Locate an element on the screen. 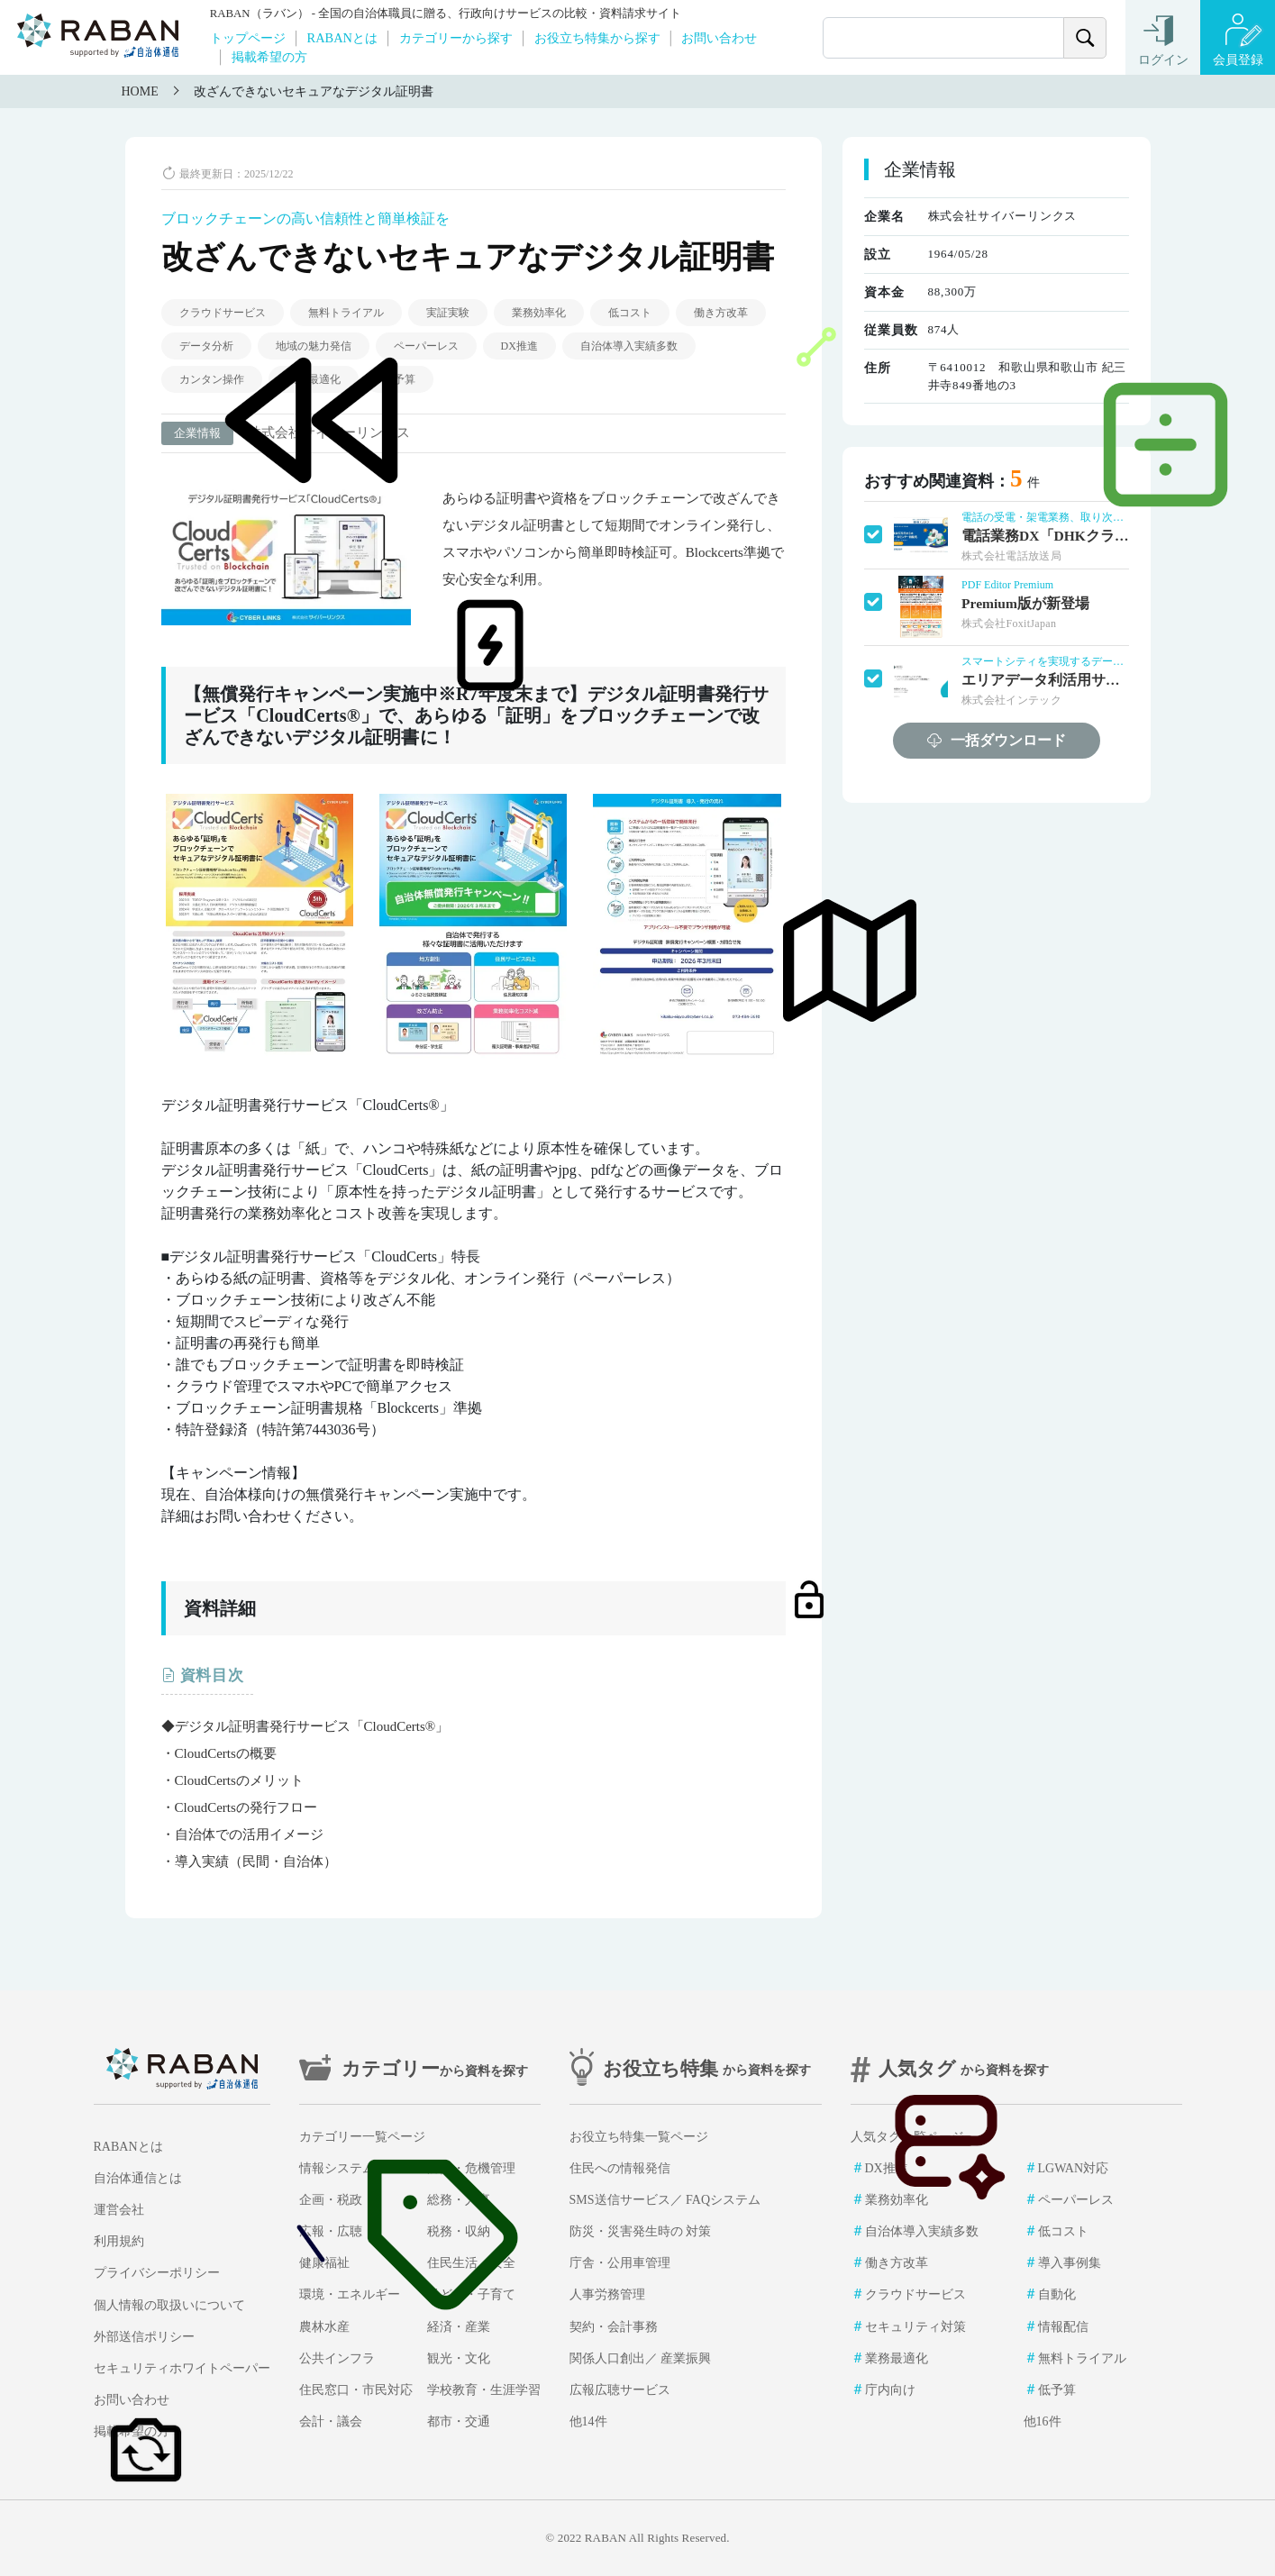  view map or navigation is located at coordinates (850, 960).